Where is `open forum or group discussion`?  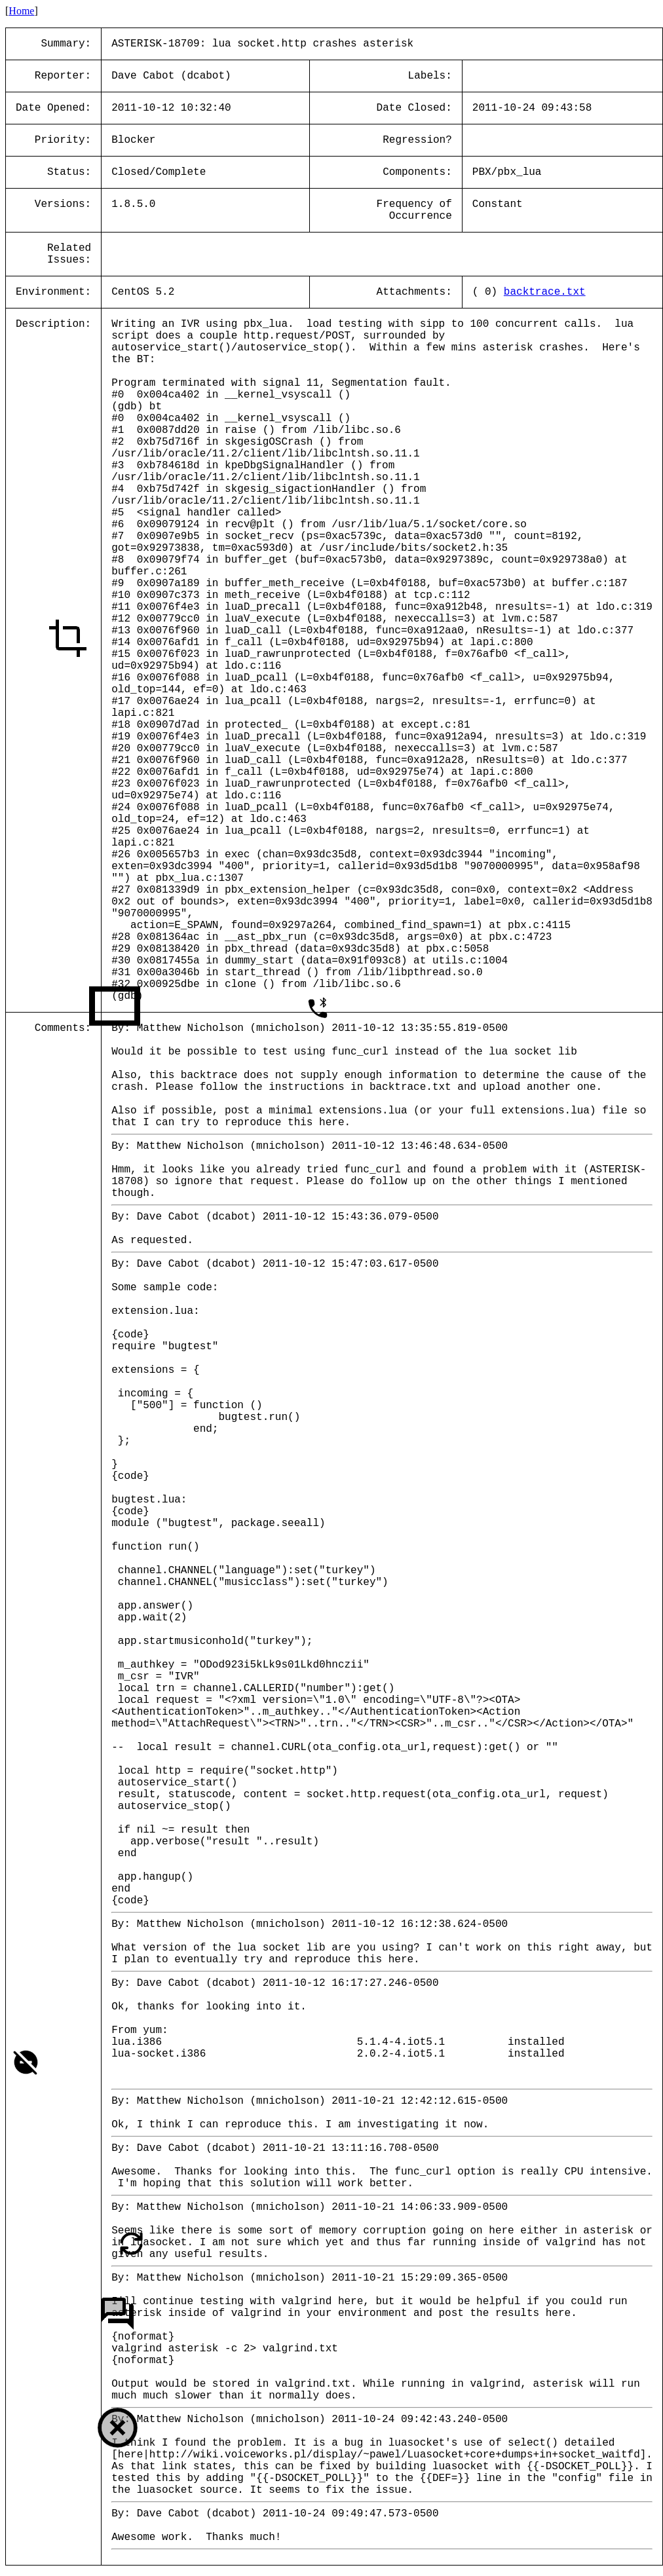 open forum or group discussion is located at coordinates (117, 2313).